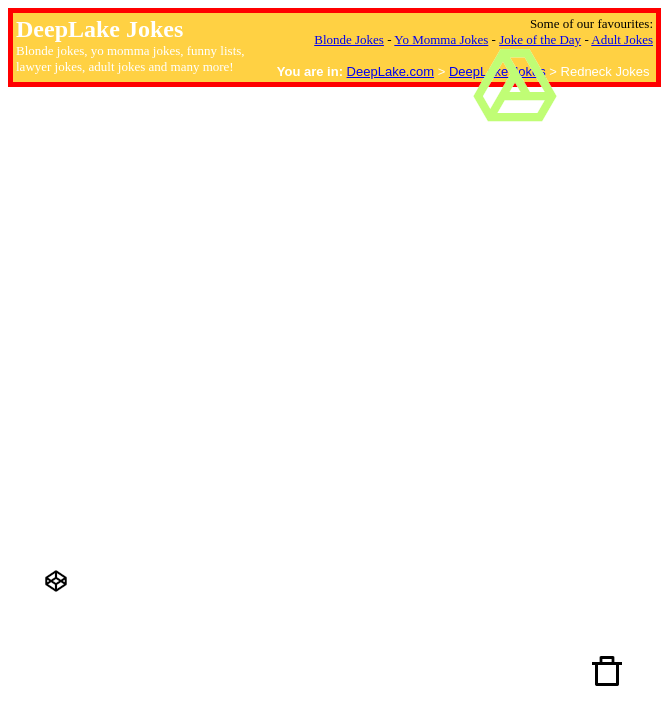 The height and width of the screenshot is (720, 669). What do you see at coordinates (607, 671) in the screenshot?
I see `delete selected item` at bounding box center [607, 671].